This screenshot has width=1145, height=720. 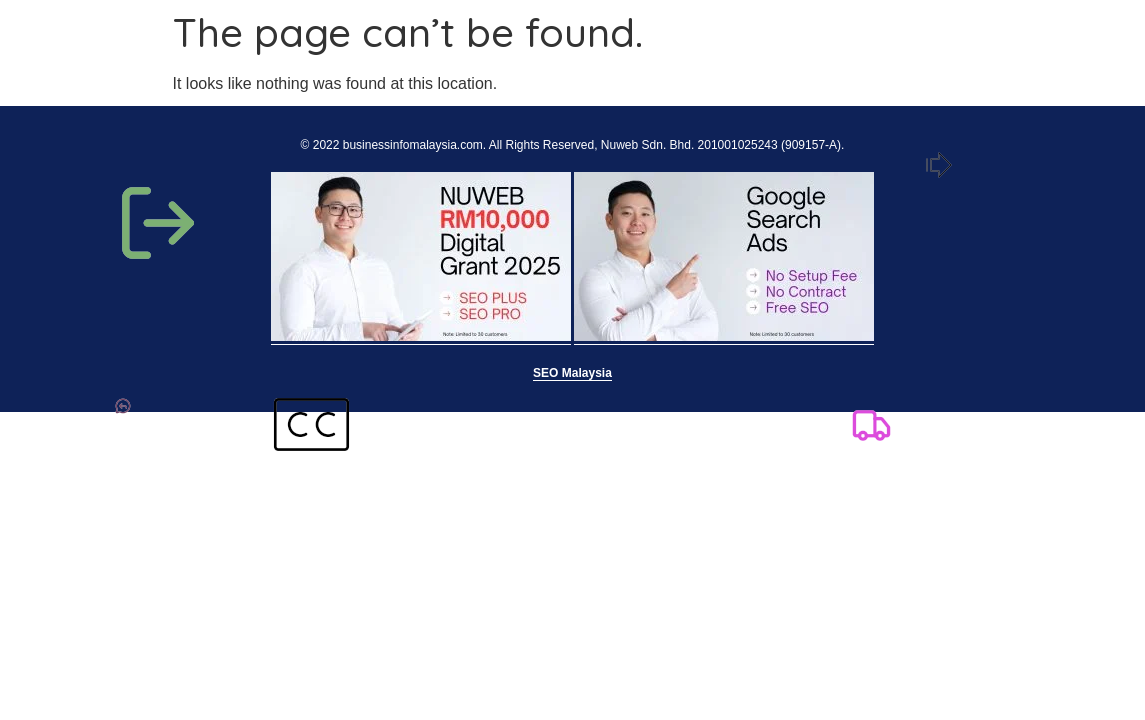 I want to click on enable closed captions for video content, so click(x=311, y=424).